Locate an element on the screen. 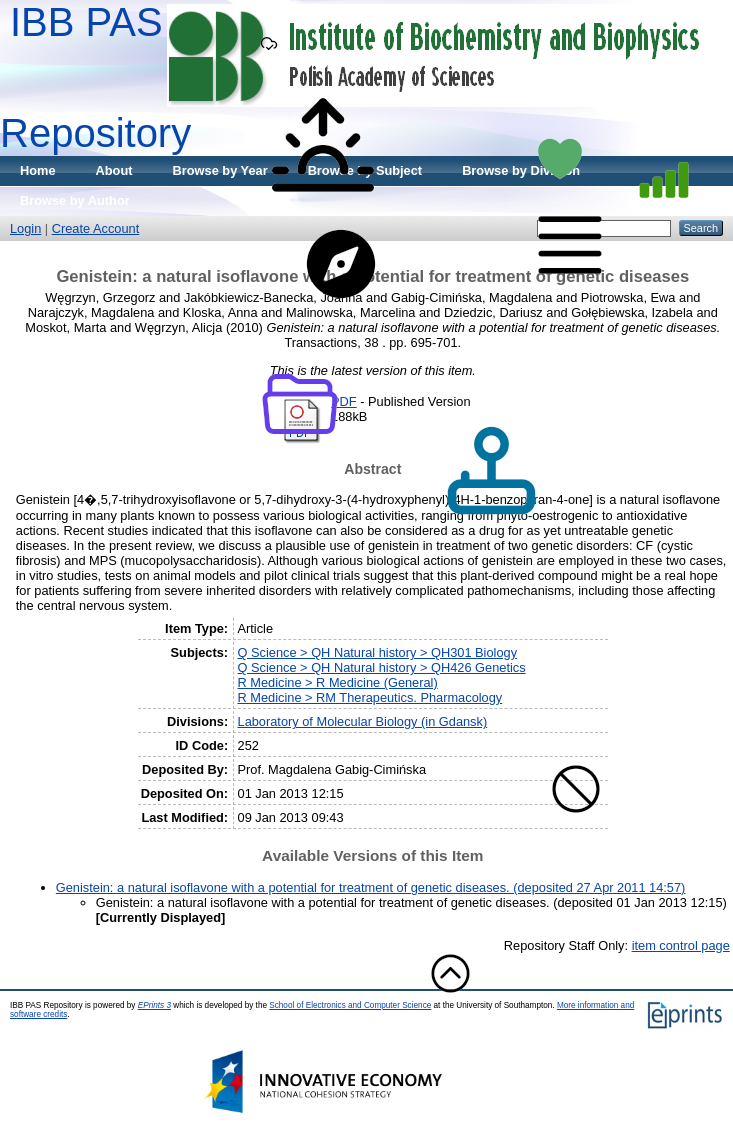 Image resolution: width=733 pixels, height=1144 pixels. file successfully synced to cloud is located at coordinates (269, 43).